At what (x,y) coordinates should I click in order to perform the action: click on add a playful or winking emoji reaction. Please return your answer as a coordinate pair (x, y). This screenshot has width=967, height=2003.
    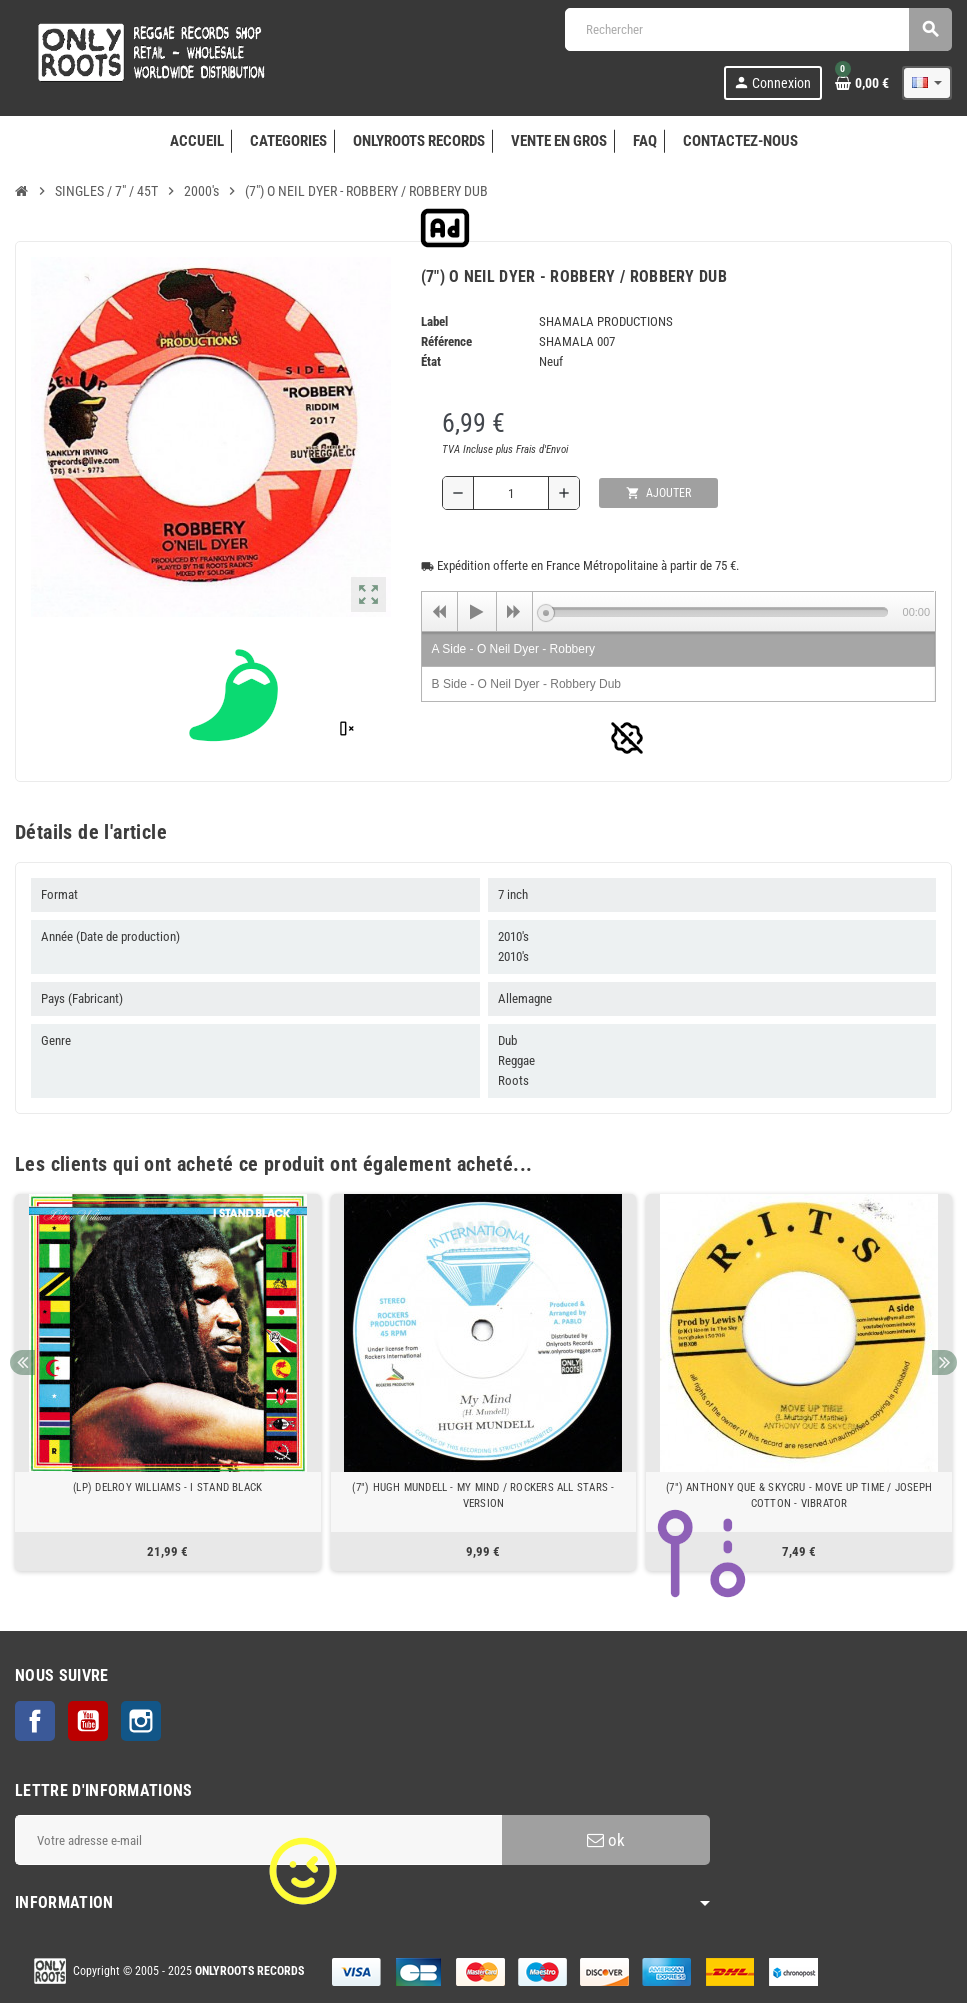
    Looking at the image, I should click on (303, 1871).